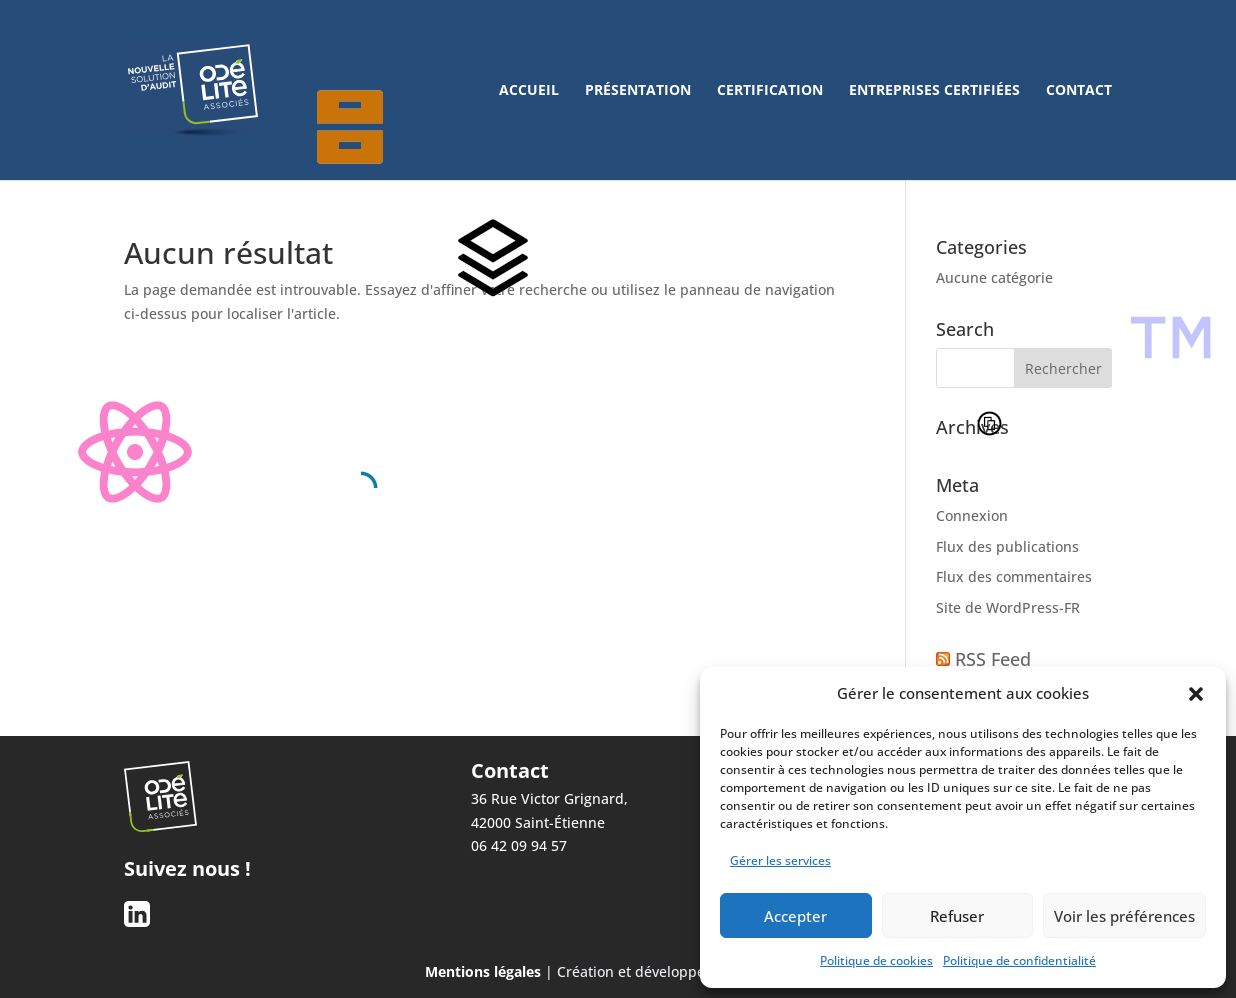 The width and height of the screenshot is (1236, 998). Describe the element at coordinates (989, 423) in the screenshot. I see `indicates content is licensed for sharing under creative commons` at that location.